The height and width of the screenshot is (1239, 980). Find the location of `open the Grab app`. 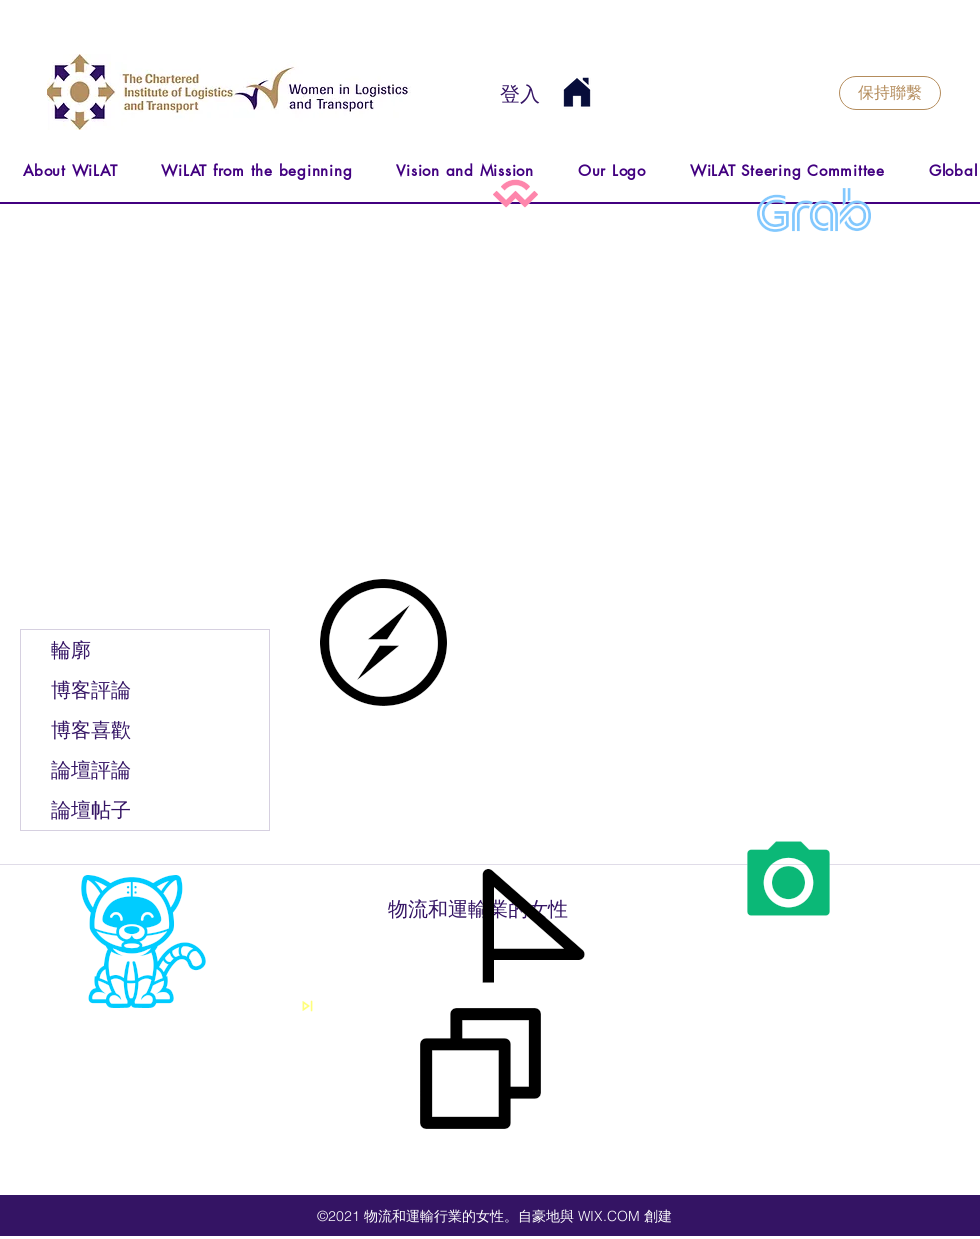

open the Grab app is located at coordinates (814, 210).